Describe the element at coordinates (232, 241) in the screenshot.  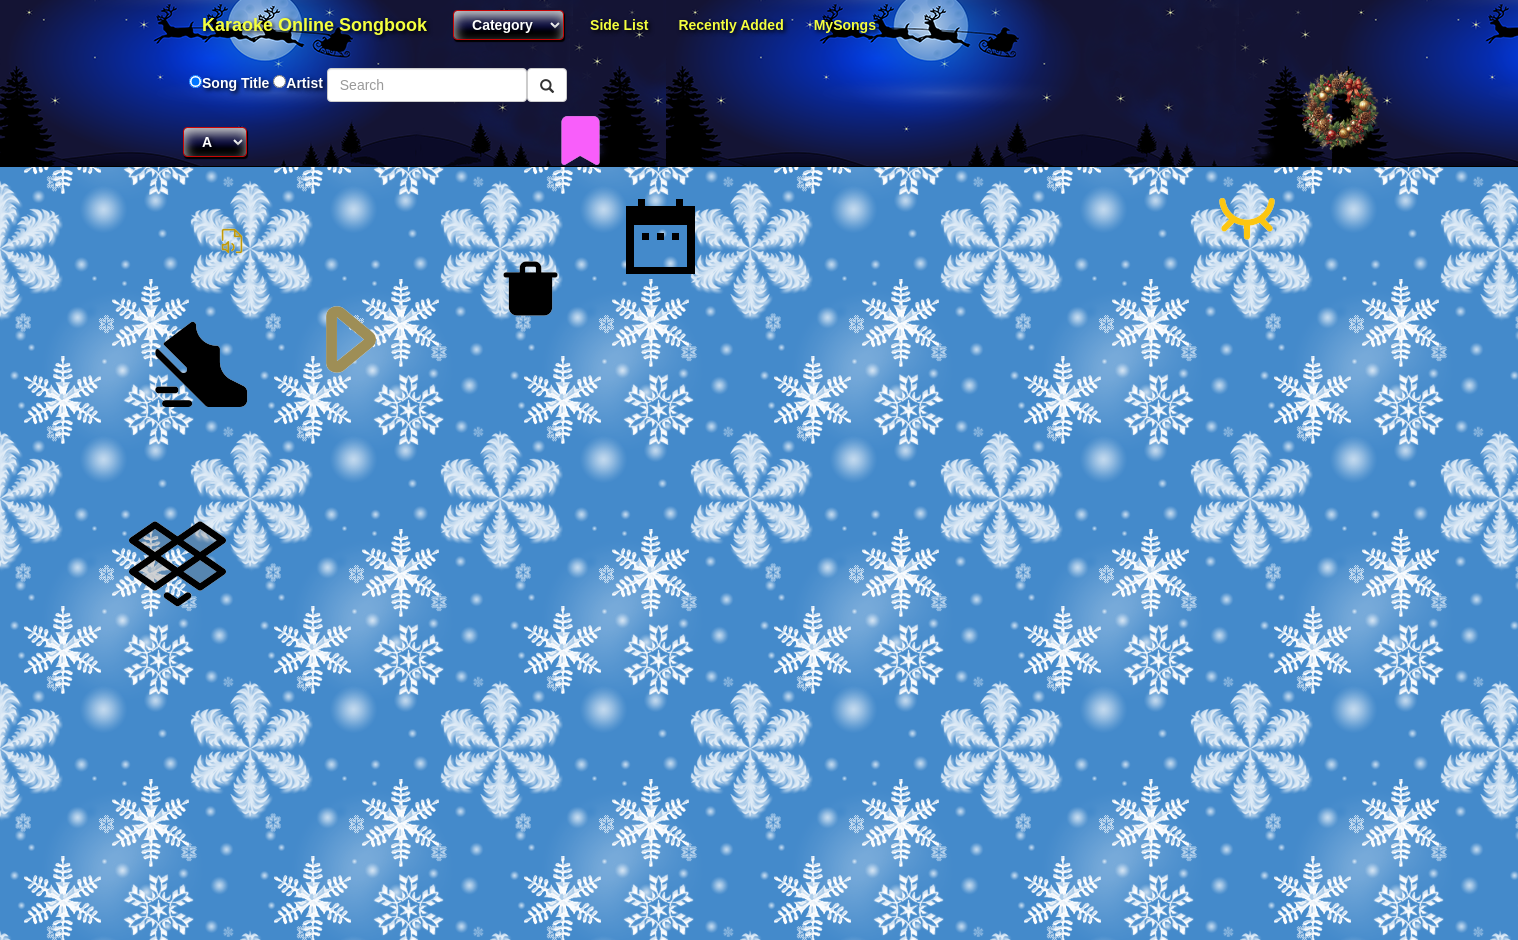
I see `open an audio file` at that location.